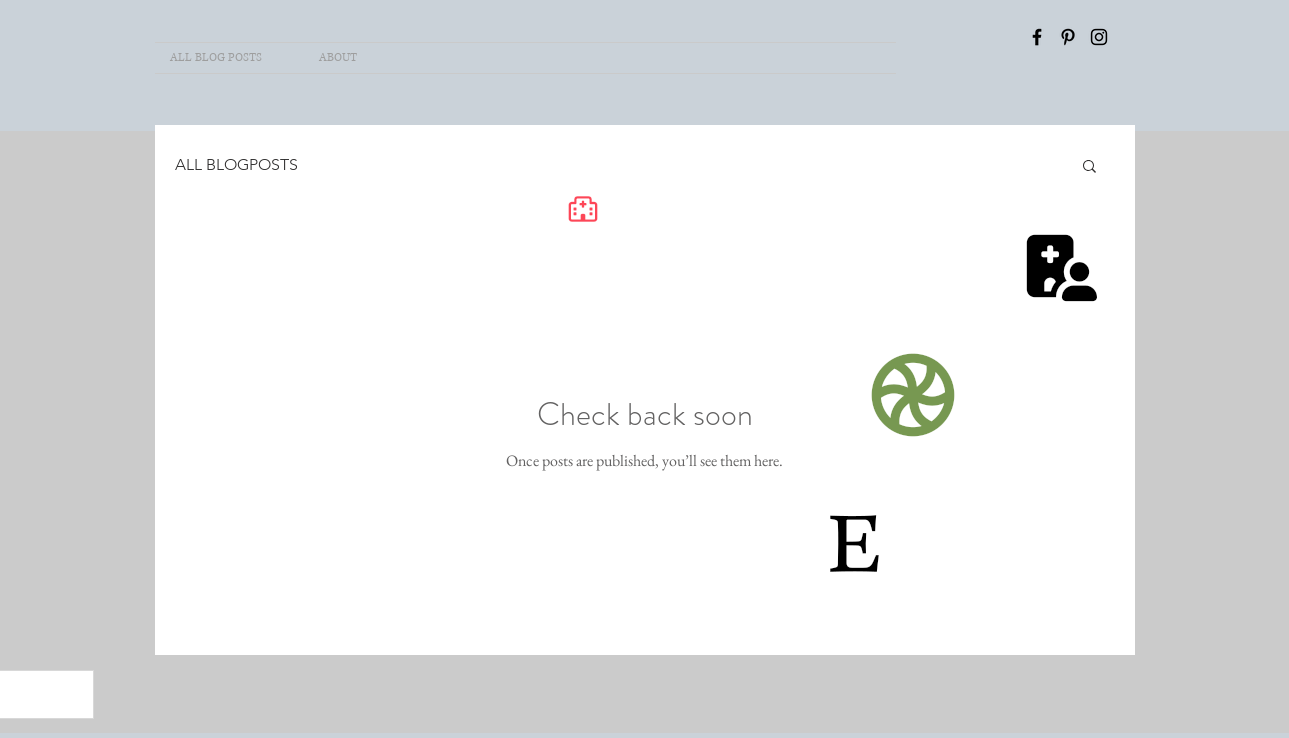 This screenshot has width=1289, height=738. What do you see at coordinates (1058, 266) in the screenshot?
I see `view patient profile or medical records` at bounding box center [1058, 266].